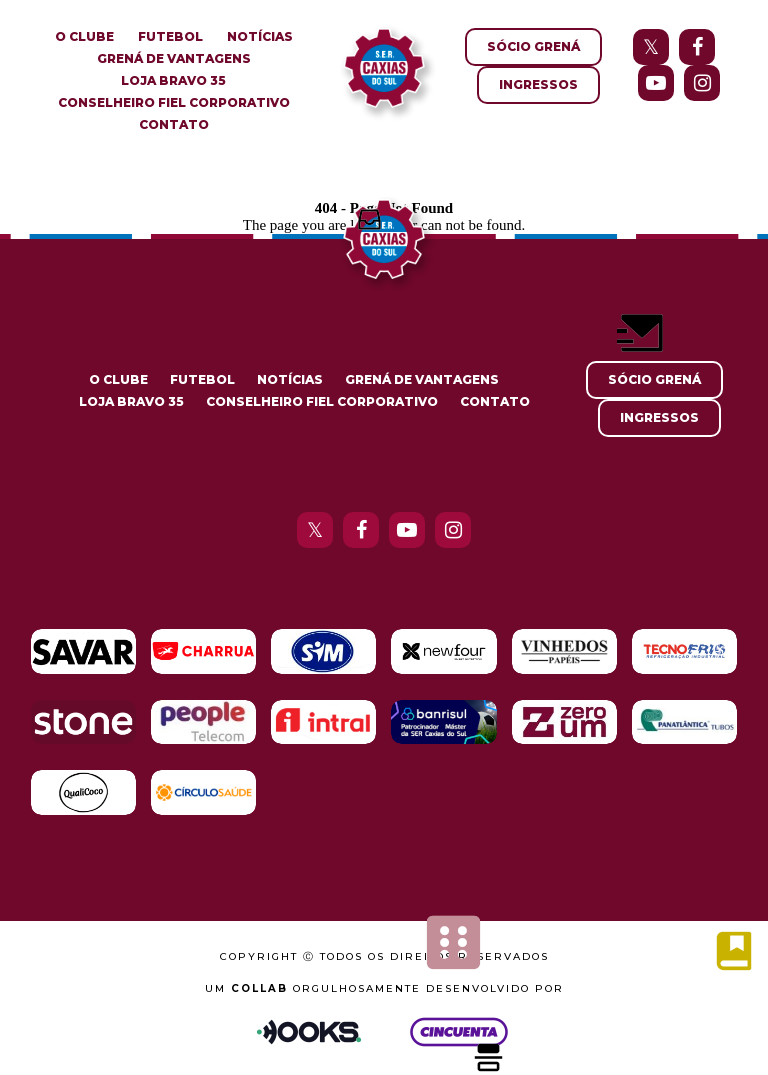  Describe the element at coordinates (453, 942) in the screenshot. I see `roll the dice or generate a random result` at that location.